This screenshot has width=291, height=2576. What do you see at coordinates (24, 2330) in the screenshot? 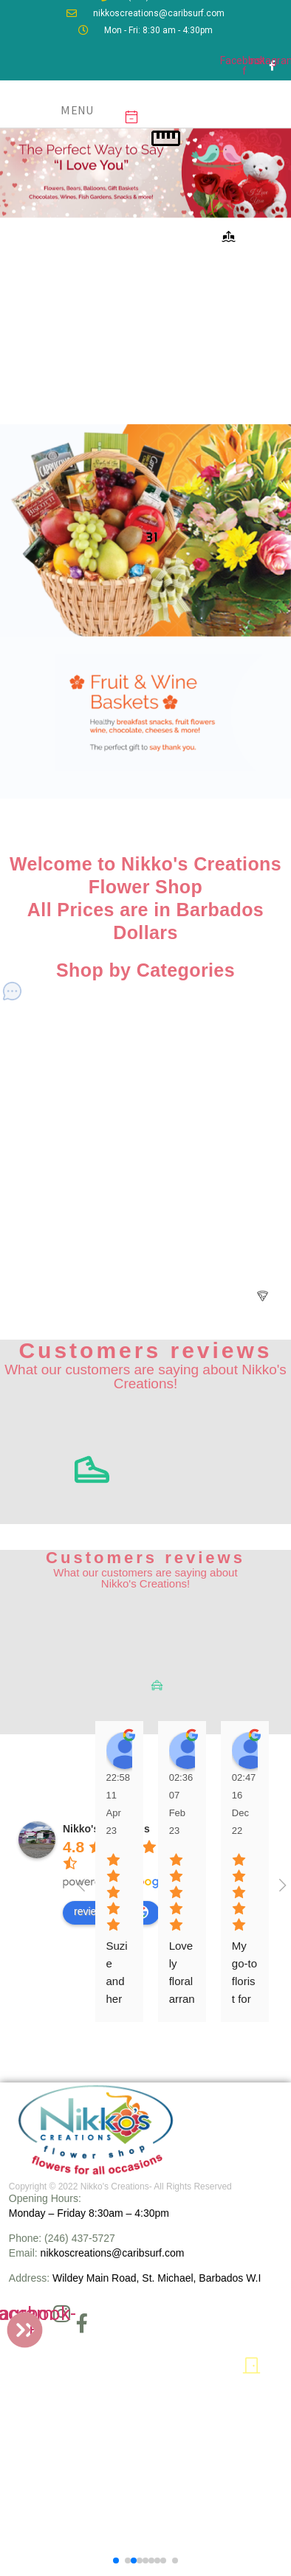
I see `skip forward or advance to next item` at bounding box center [24, 2330].